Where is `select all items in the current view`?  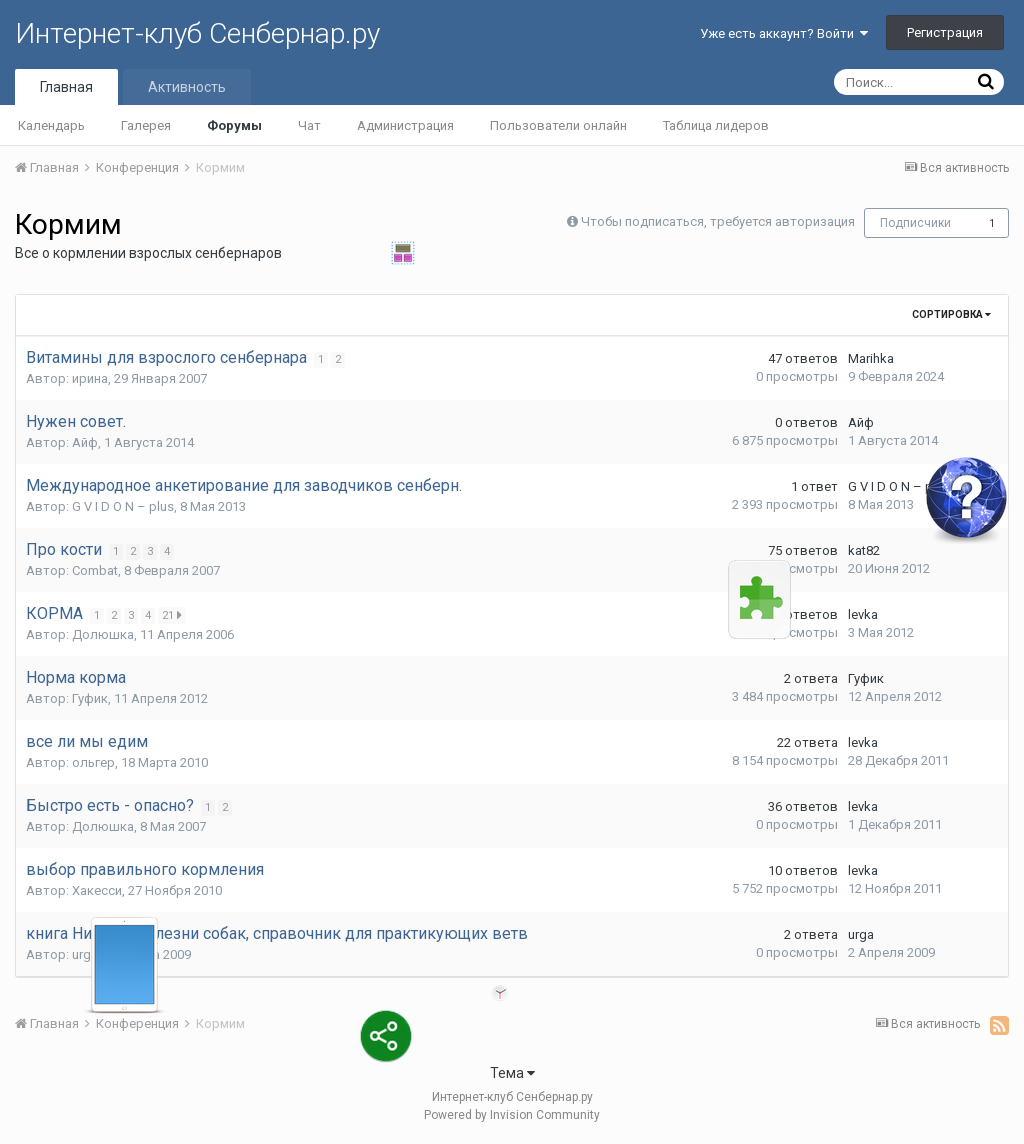 select all items in the current view is located at coordinates (403, 253).